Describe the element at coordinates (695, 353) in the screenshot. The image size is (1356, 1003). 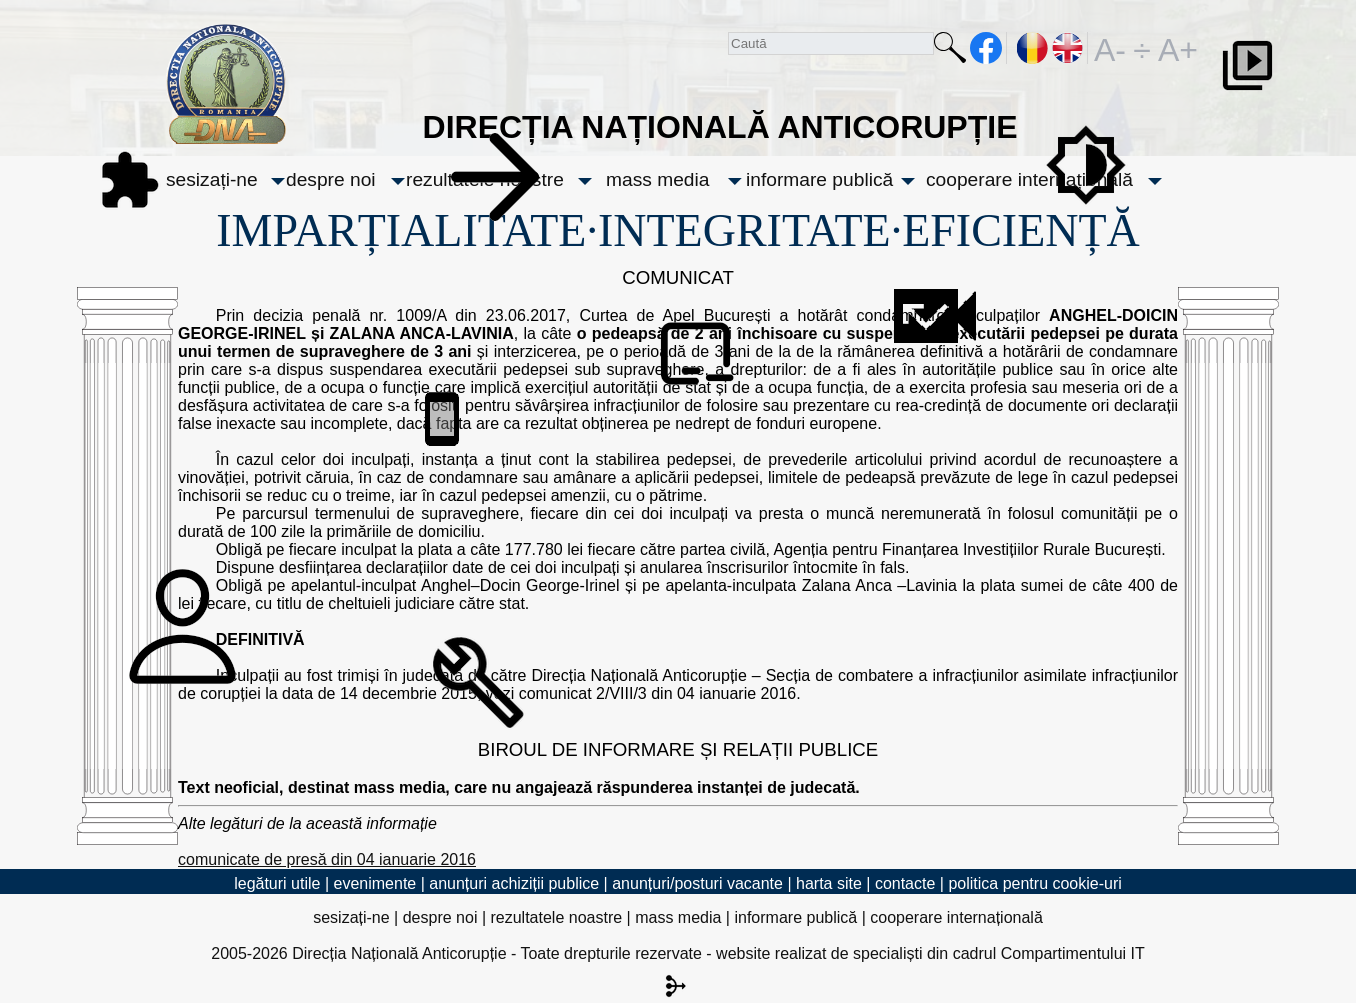
I see `remove a paired tablet device` at that location.